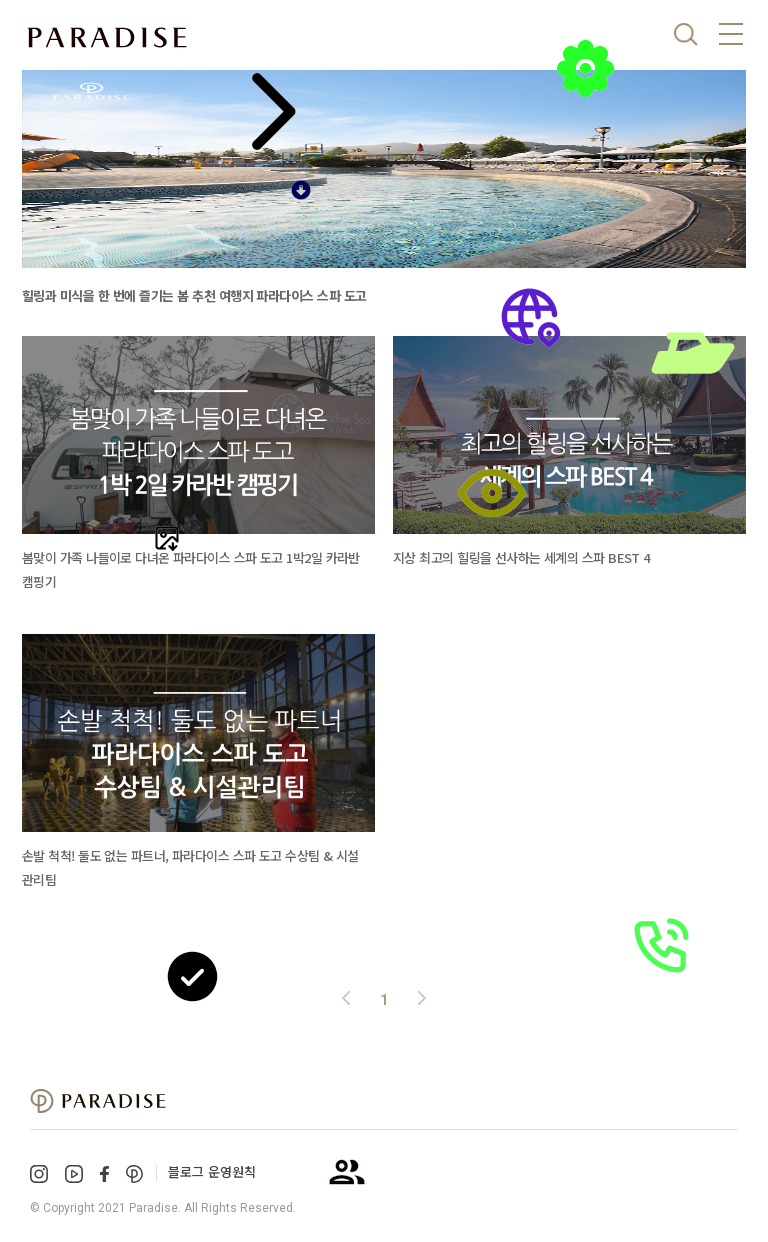 This screenshot has width=768, height=1242. What do you see at coordinates (492, 493) in the screenshot?
I see `view or preview content` at bounding box center [492, 493].